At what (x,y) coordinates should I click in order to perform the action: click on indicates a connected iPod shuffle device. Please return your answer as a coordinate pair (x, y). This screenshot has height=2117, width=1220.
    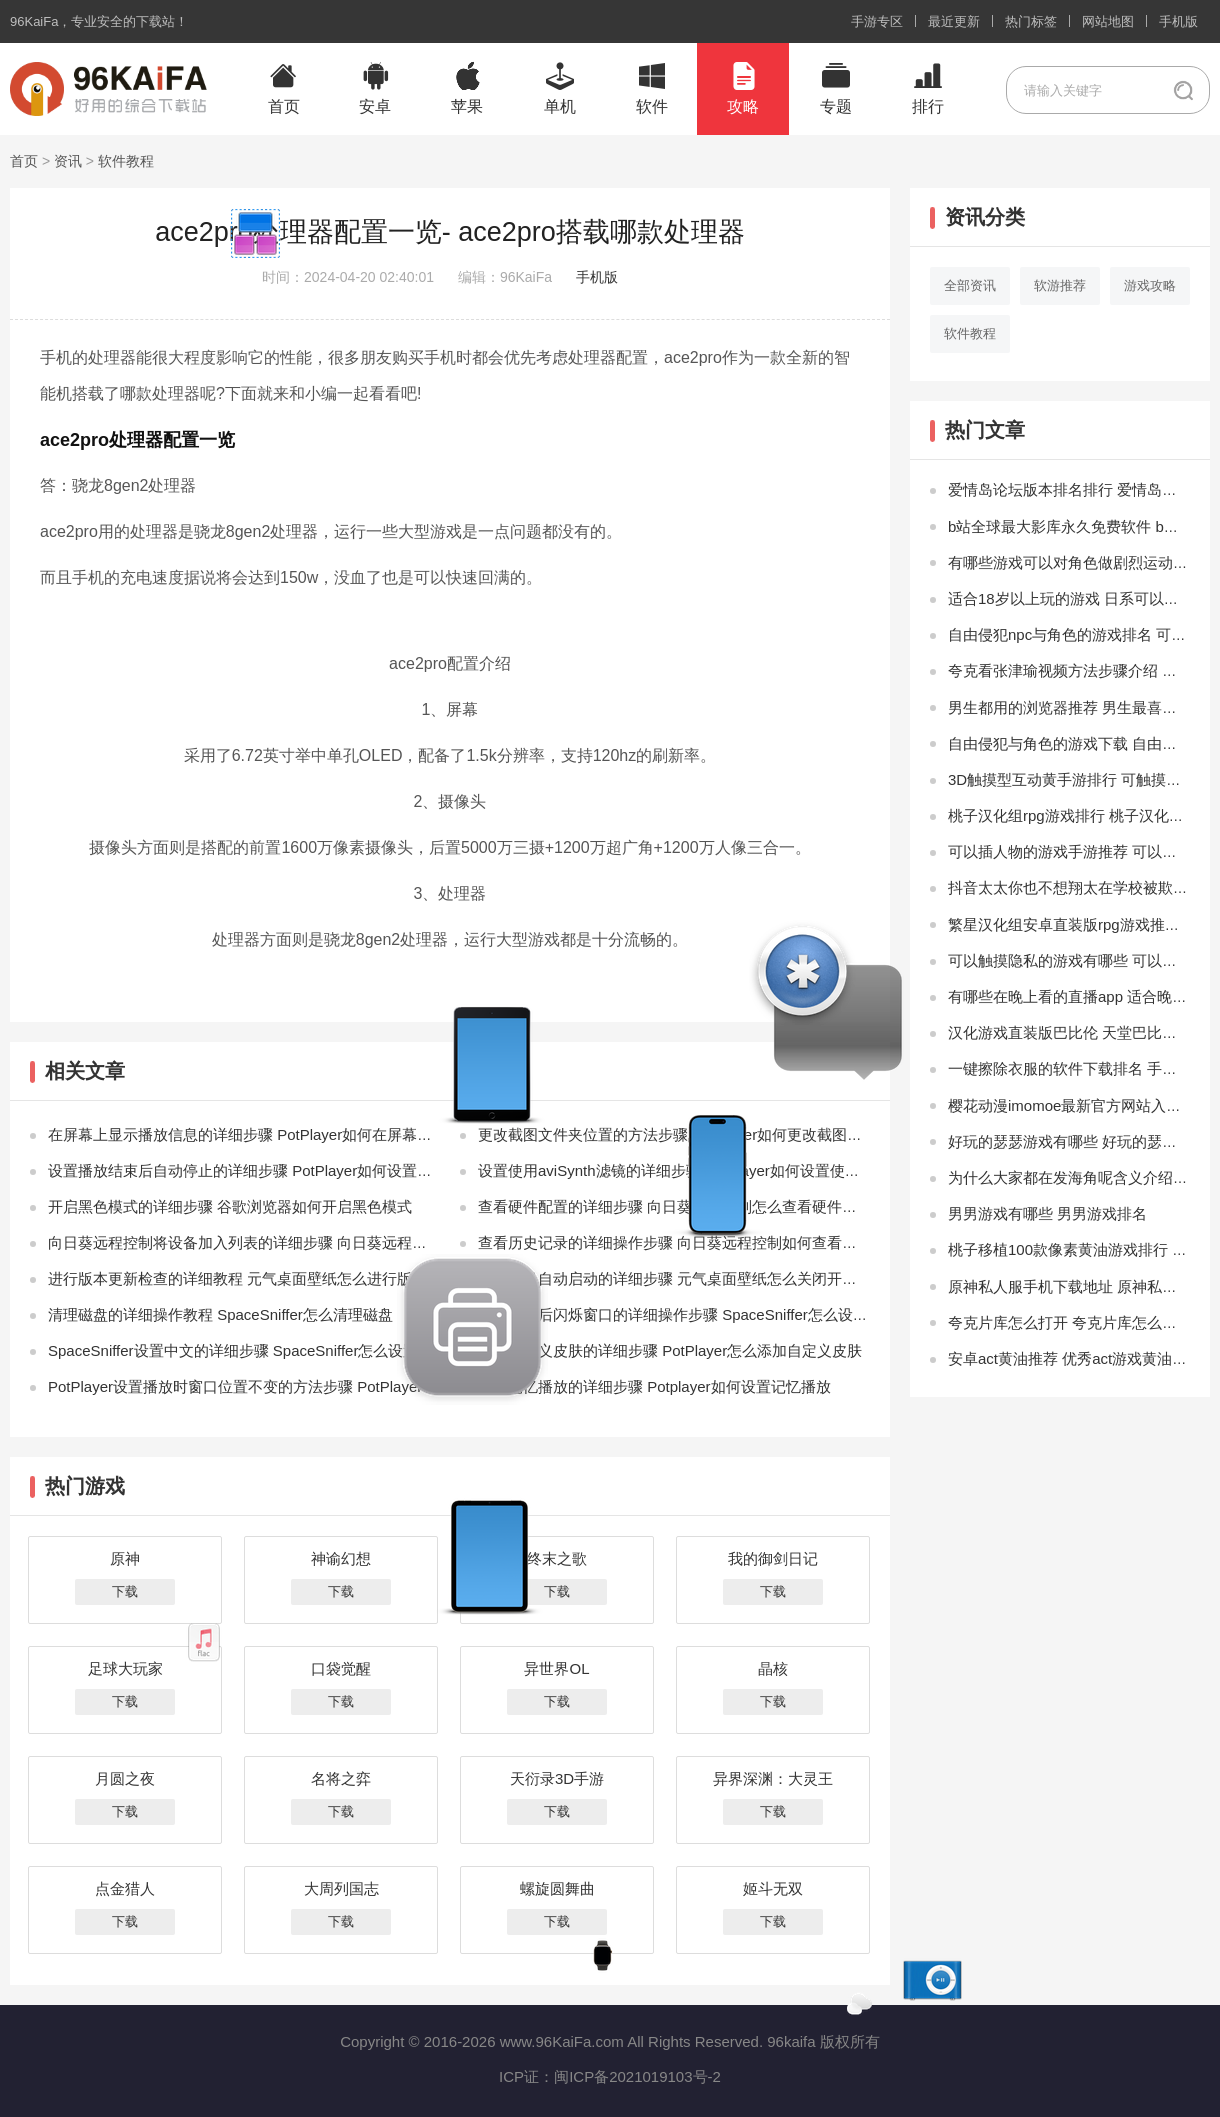
    Looking at the image, I should click on (932, 1969).